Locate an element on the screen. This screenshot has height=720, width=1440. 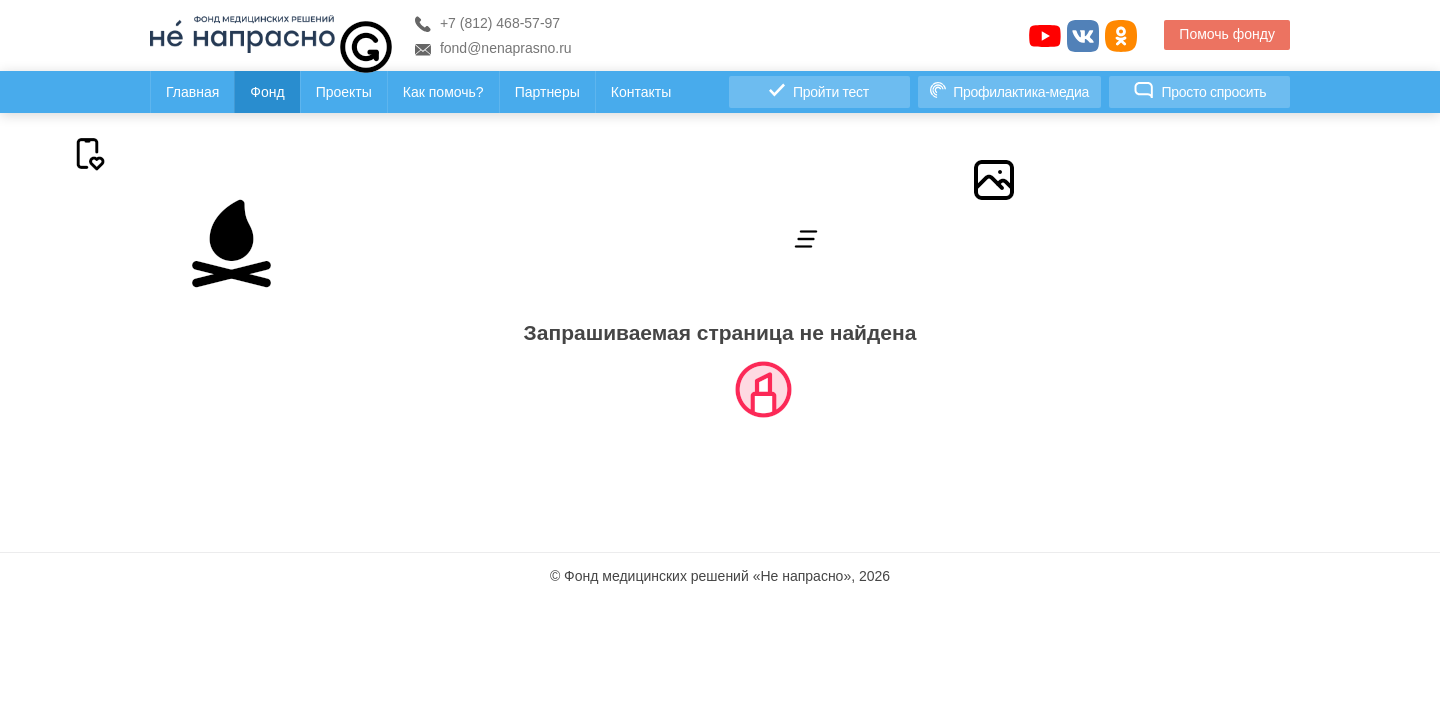
view photos or images is located at coordinates (994, 180).